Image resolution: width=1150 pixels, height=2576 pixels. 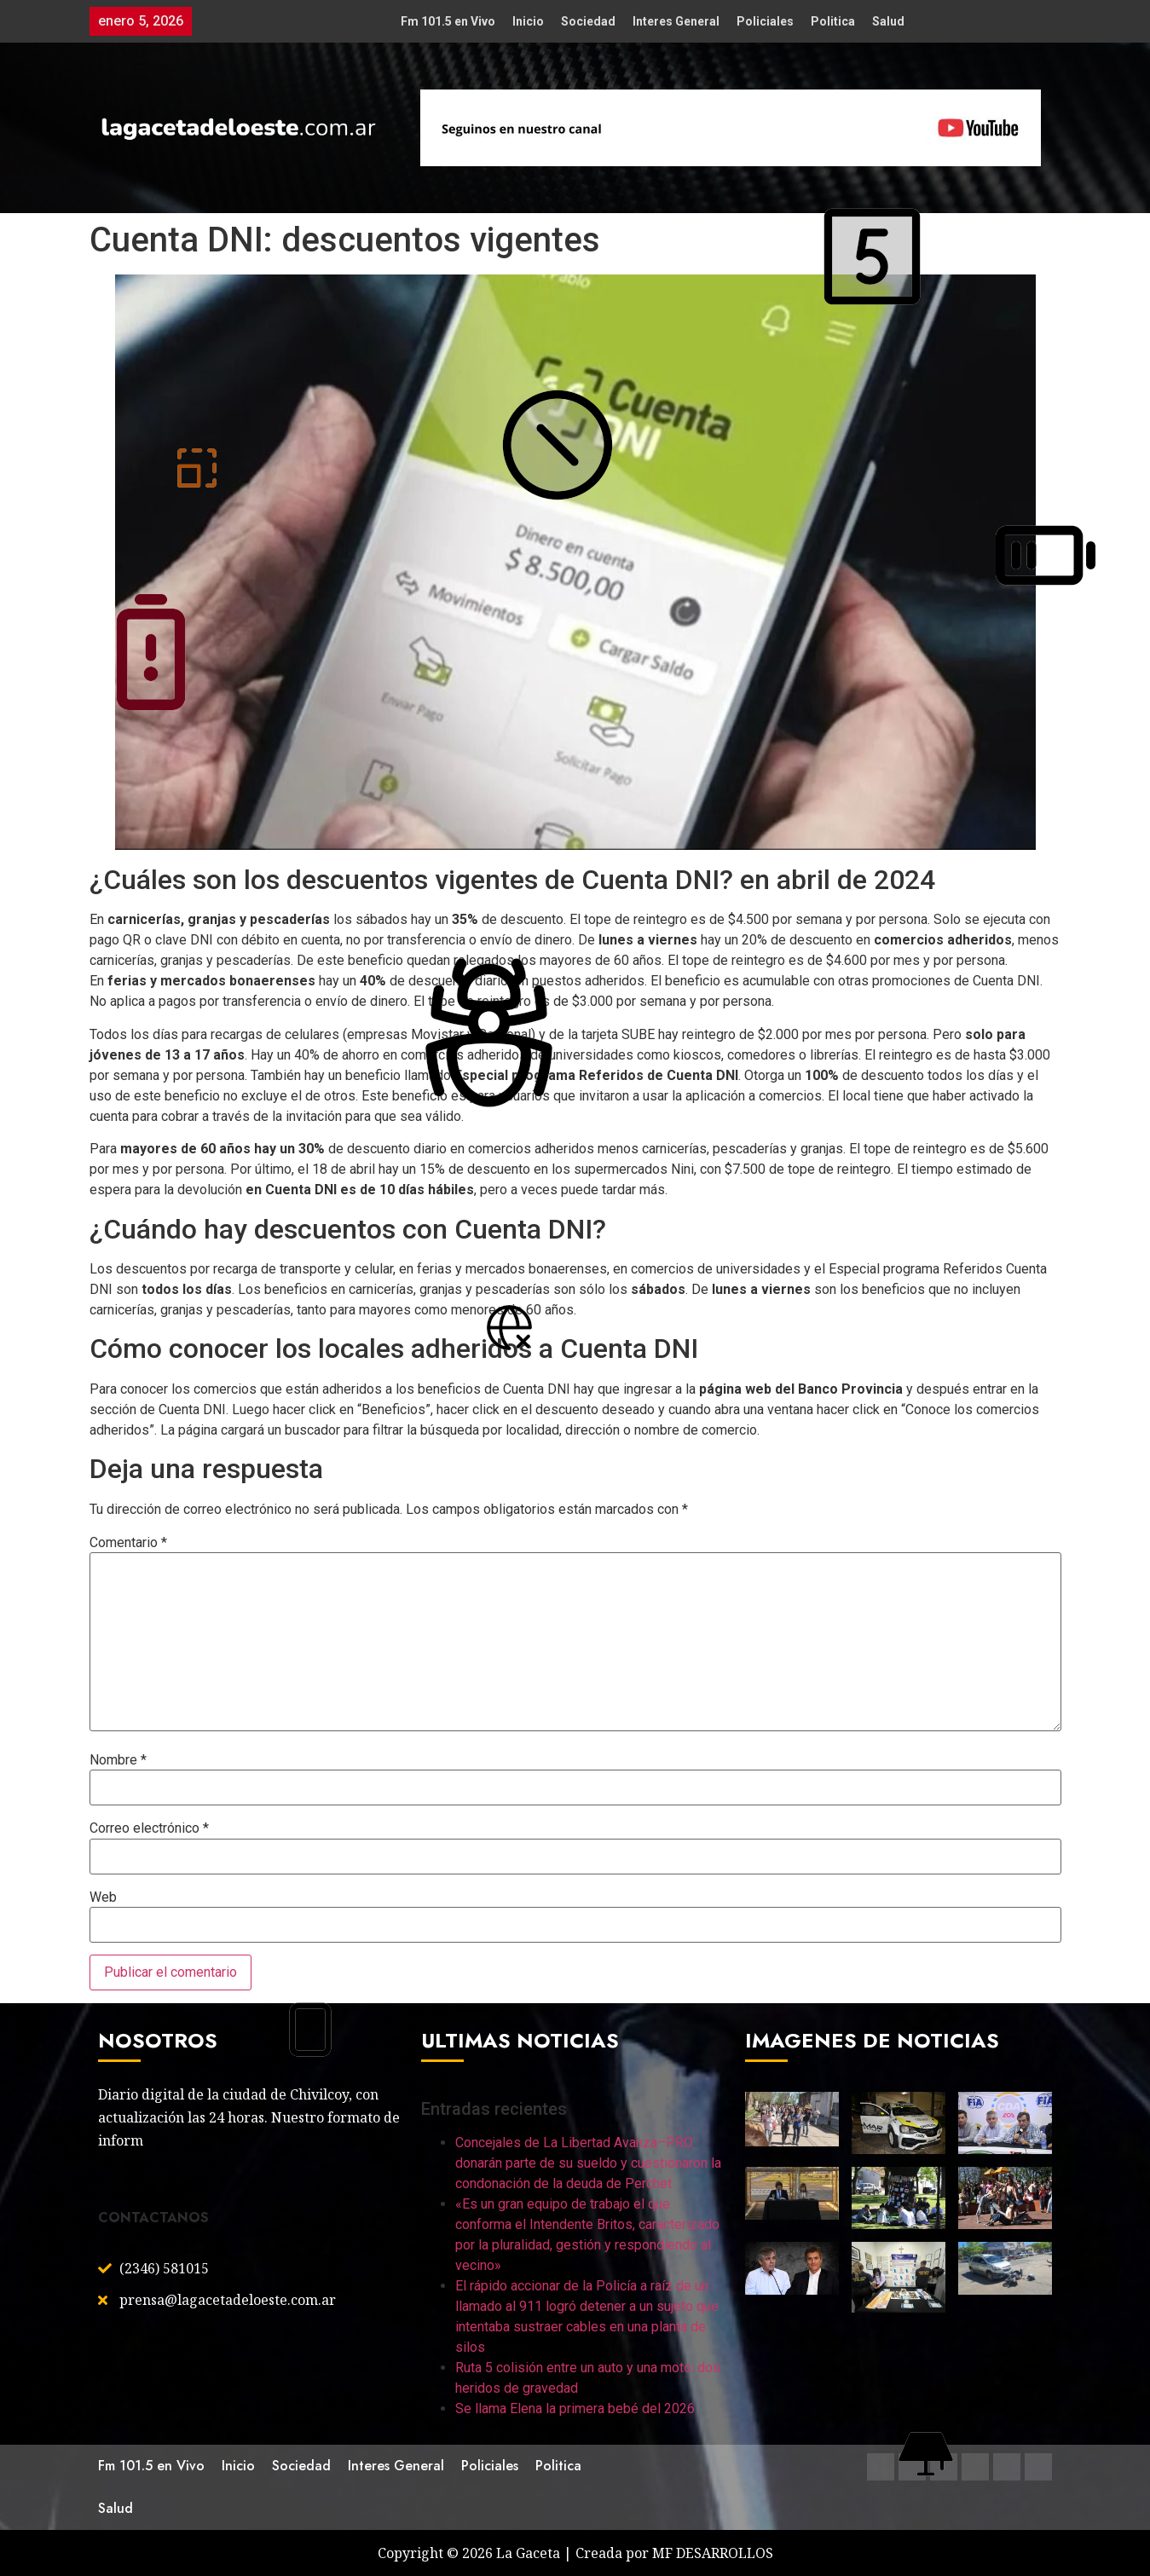 What do you see at coordinates (558, 445) in the screenshot?
I see `indicates a prohibited or restricted action` at bounding box center [558, 445].